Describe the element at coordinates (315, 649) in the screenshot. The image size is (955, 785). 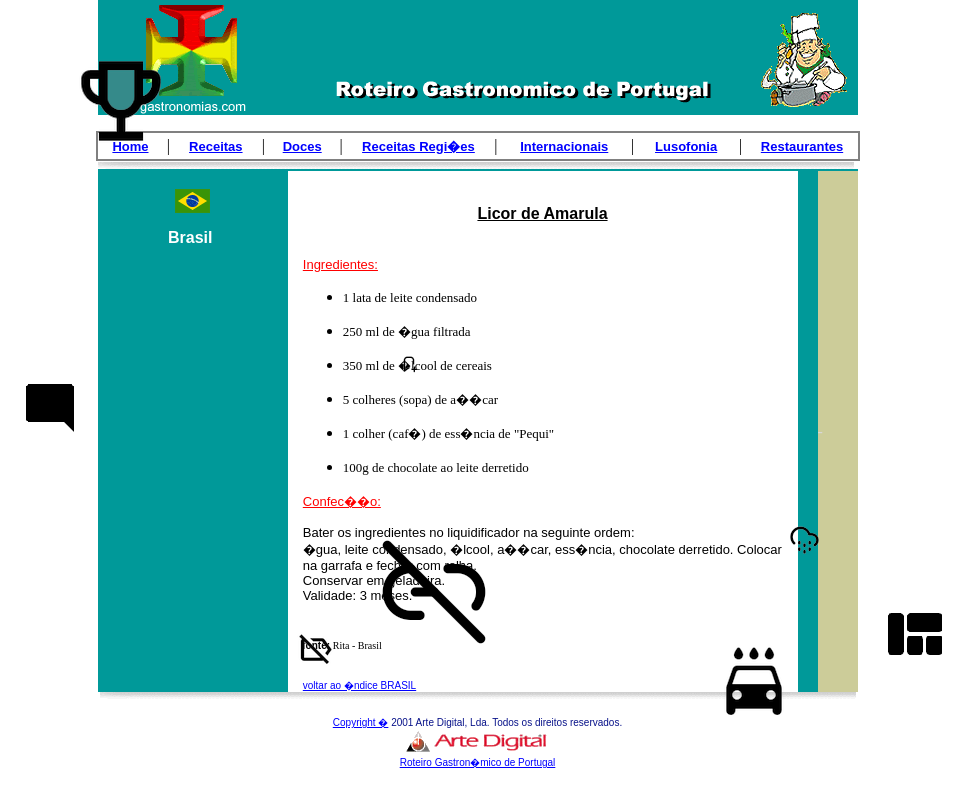
I see `remove a label or tag from an item` at that location.